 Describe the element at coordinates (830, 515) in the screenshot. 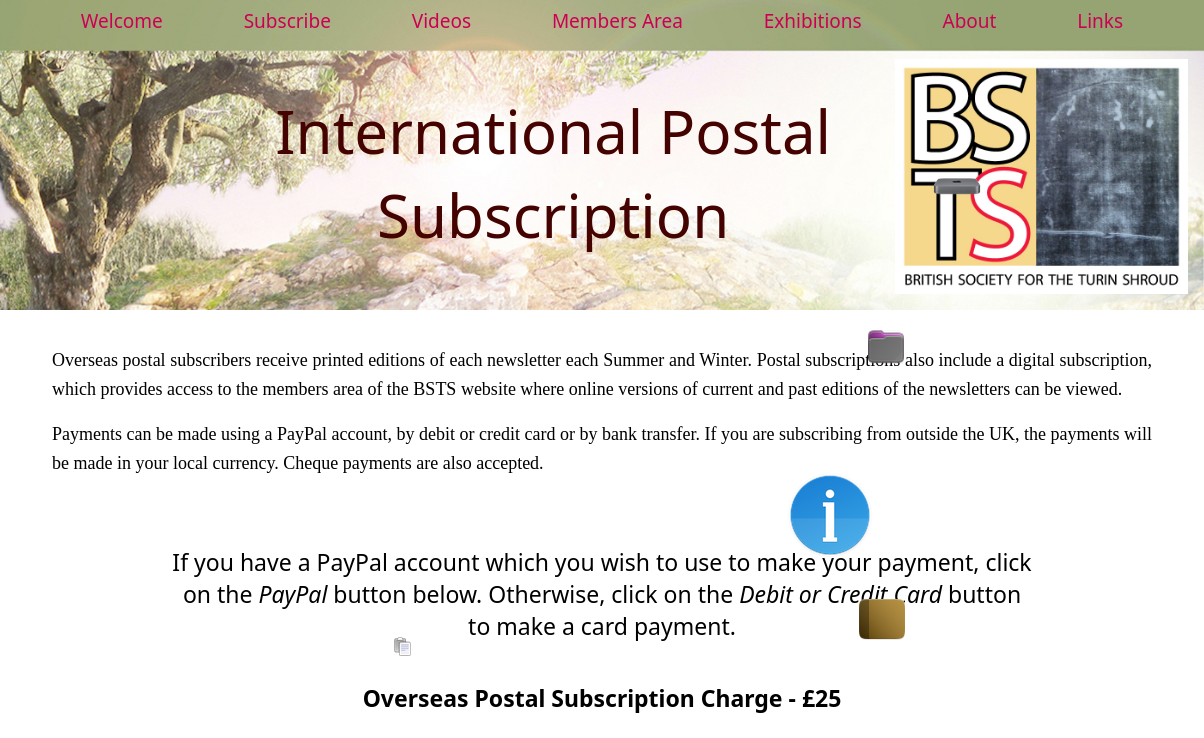

I see `view information or details about an application` at that location.